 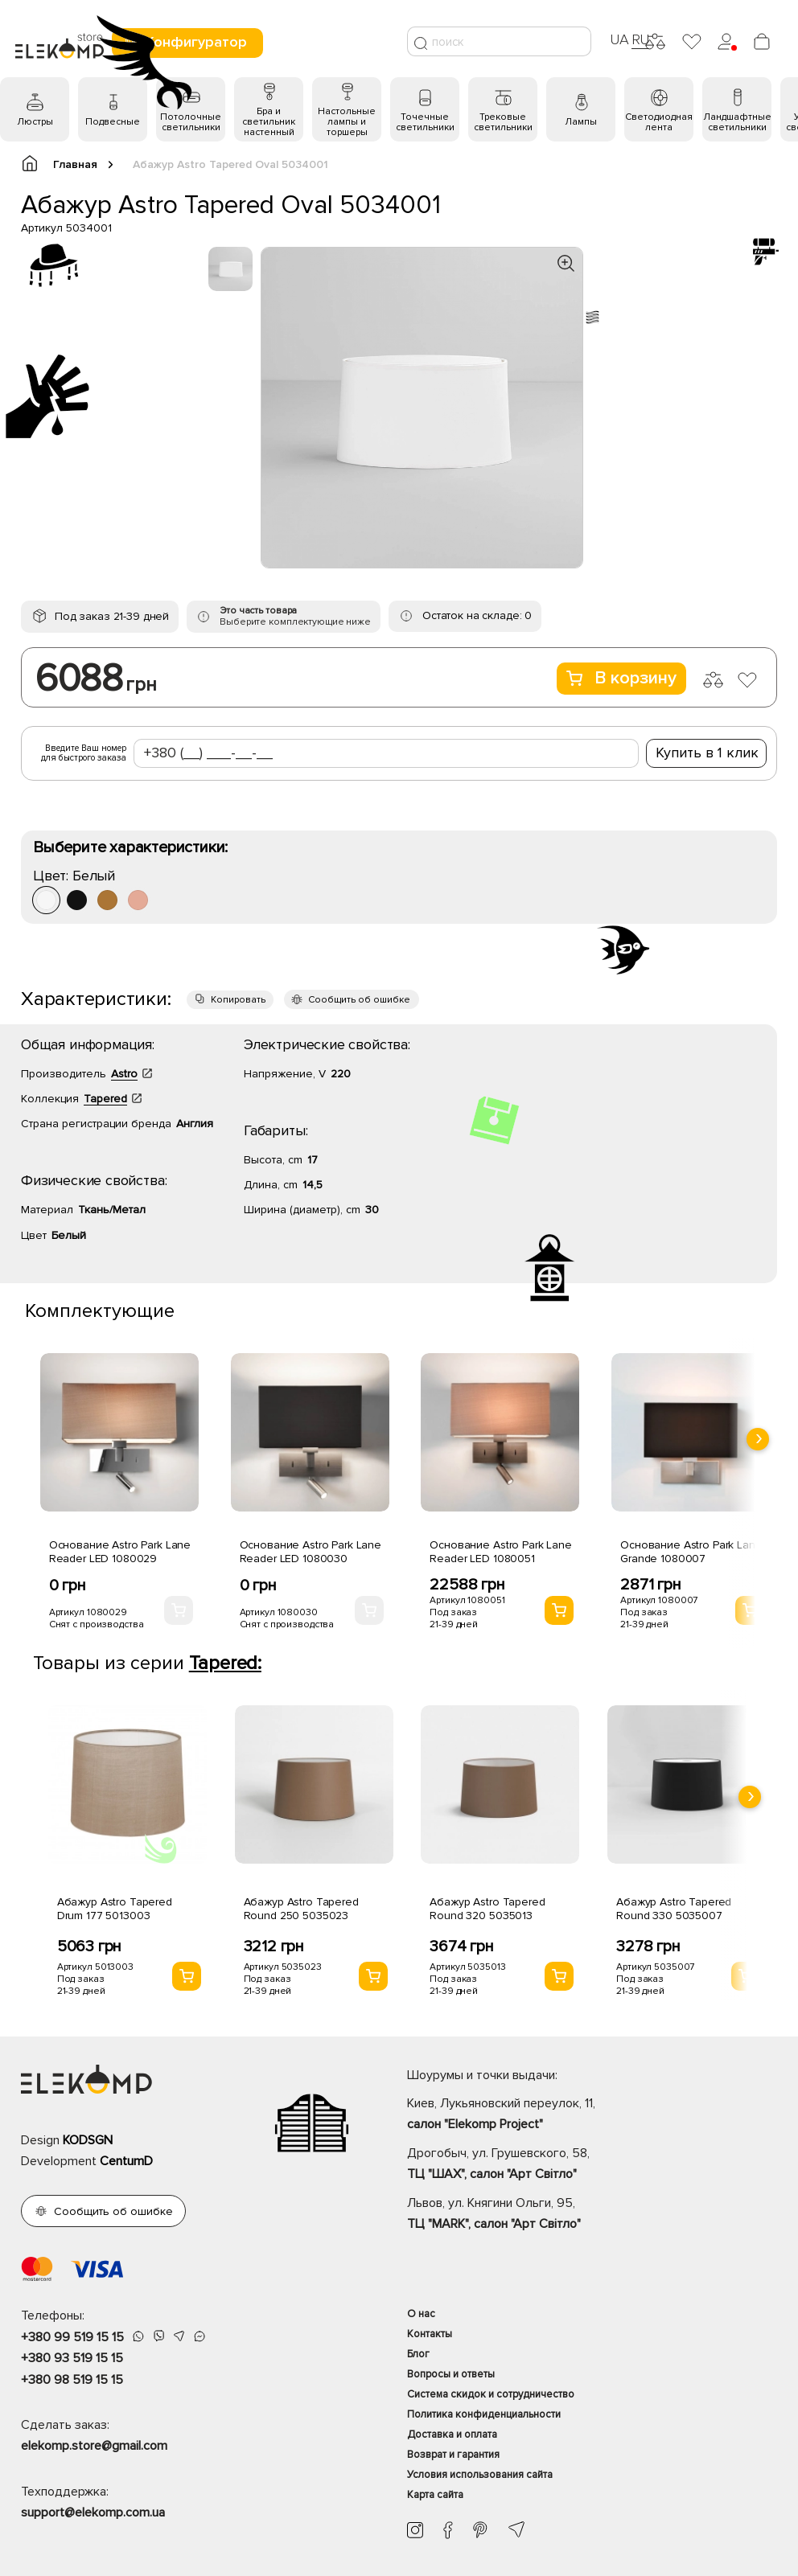 What do you see at coordinates (494, 1120) in the screenshot?
I see `save your current progress` at bounding box center [494, 1120].